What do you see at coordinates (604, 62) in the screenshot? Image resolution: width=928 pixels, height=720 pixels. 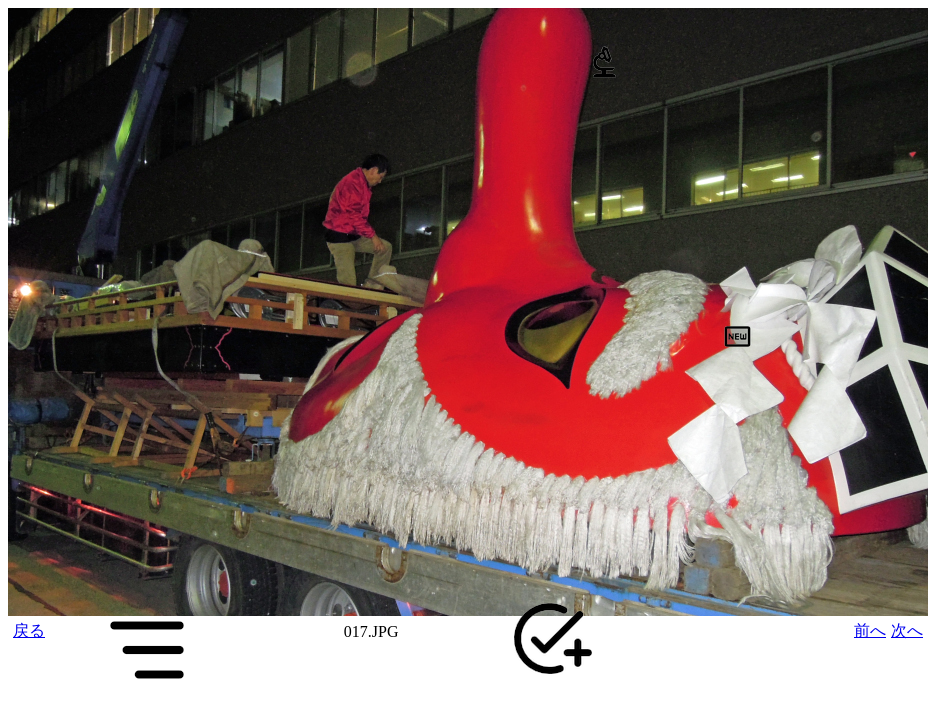 I see `access science or laboratory features` at bounding box center [604, 62].